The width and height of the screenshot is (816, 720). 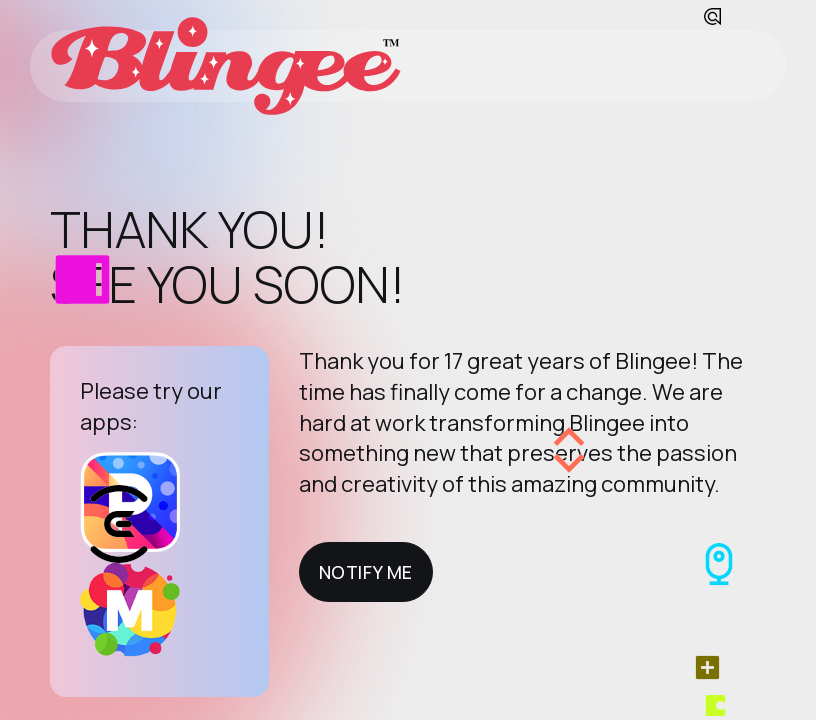 I want to click on access webcam settings, so click(x=719, y=564).